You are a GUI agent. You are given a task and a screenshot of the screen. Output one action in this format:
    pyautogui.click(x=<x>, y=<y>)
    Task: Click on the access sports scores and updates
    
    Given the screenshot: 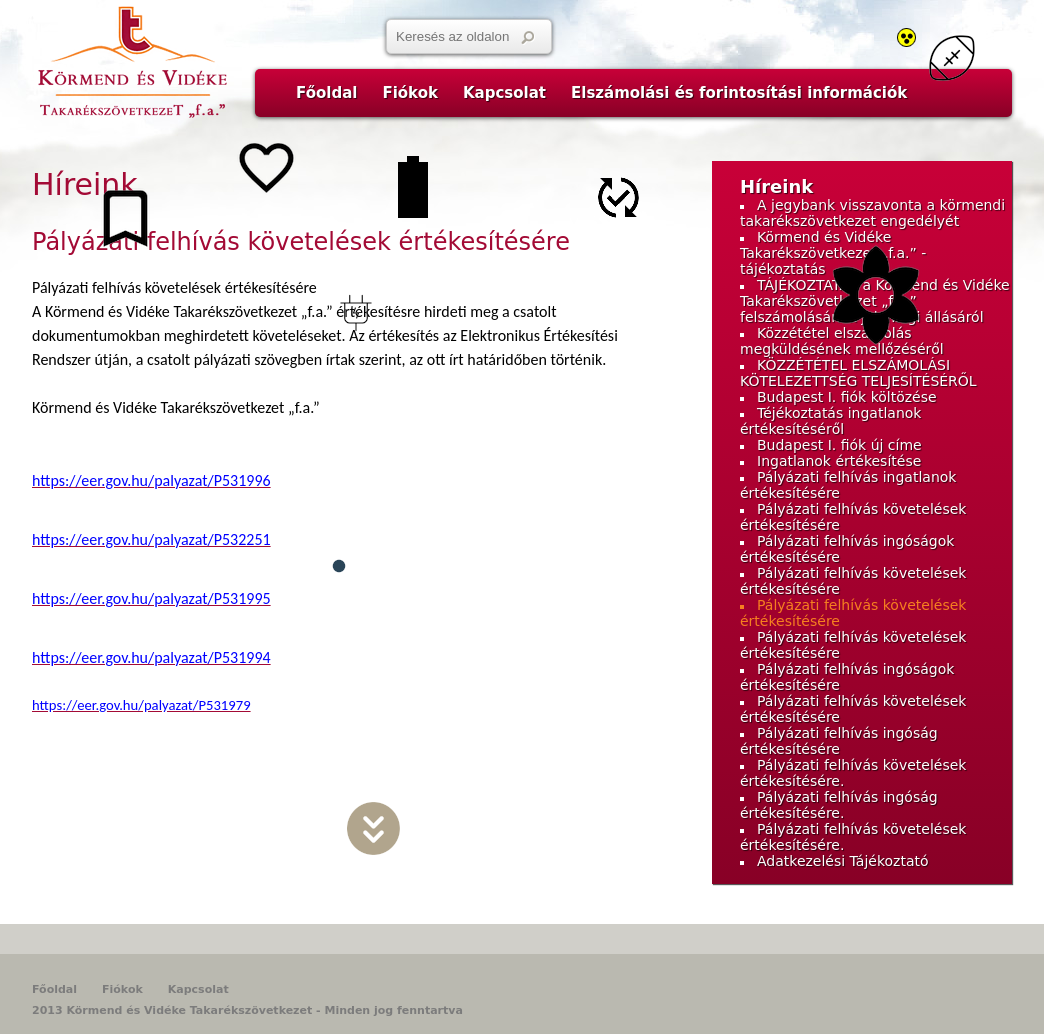 What is the action you would take?
    pyautogui.click(x=952, y=58)
    